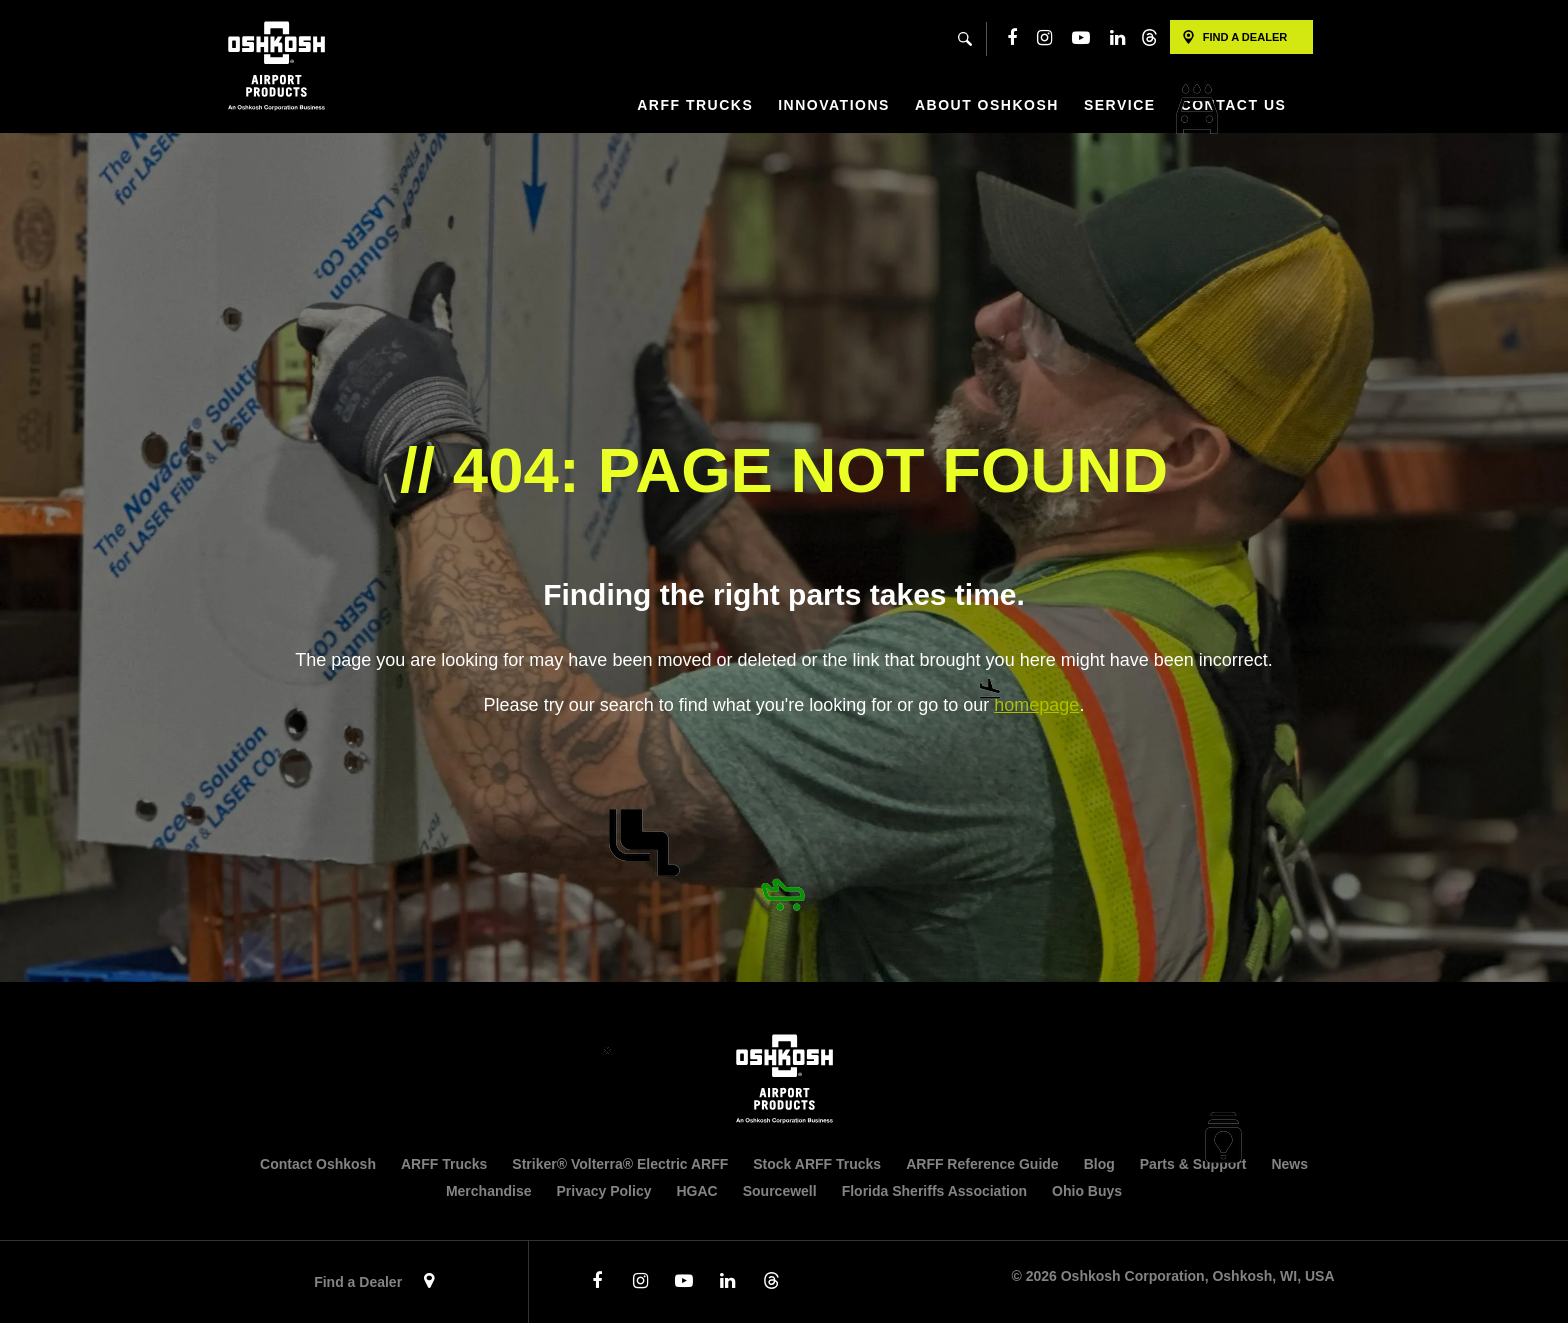  Describe the element at coordinates (783, 894) in the screenshot. I see `indicates flight is taxiing or on the ground` at that location.